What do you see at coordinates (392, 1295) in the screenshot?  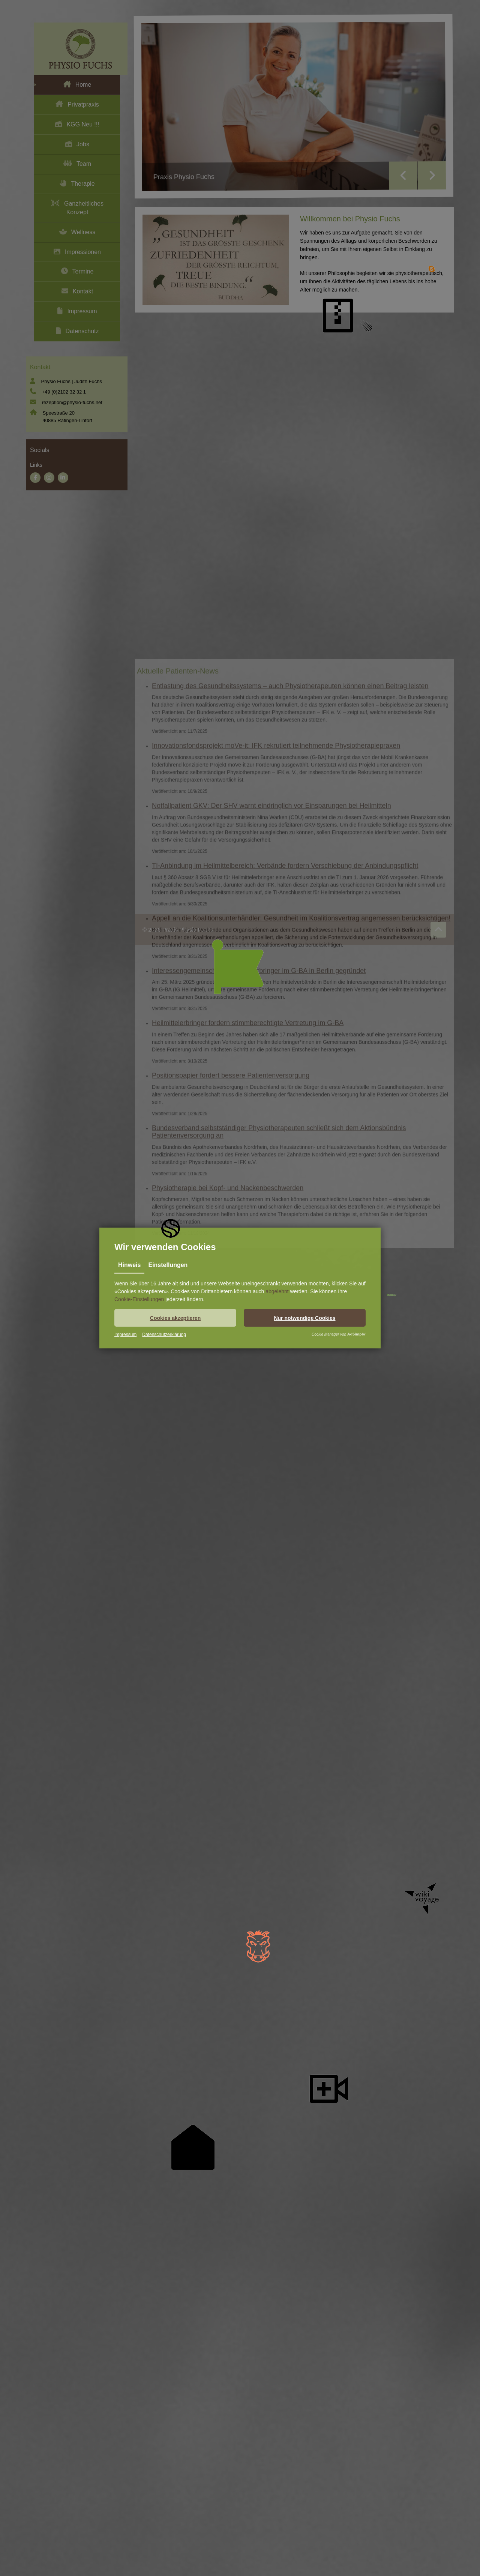 I see `Synology brand logo` at bounding box center [392, 1295].